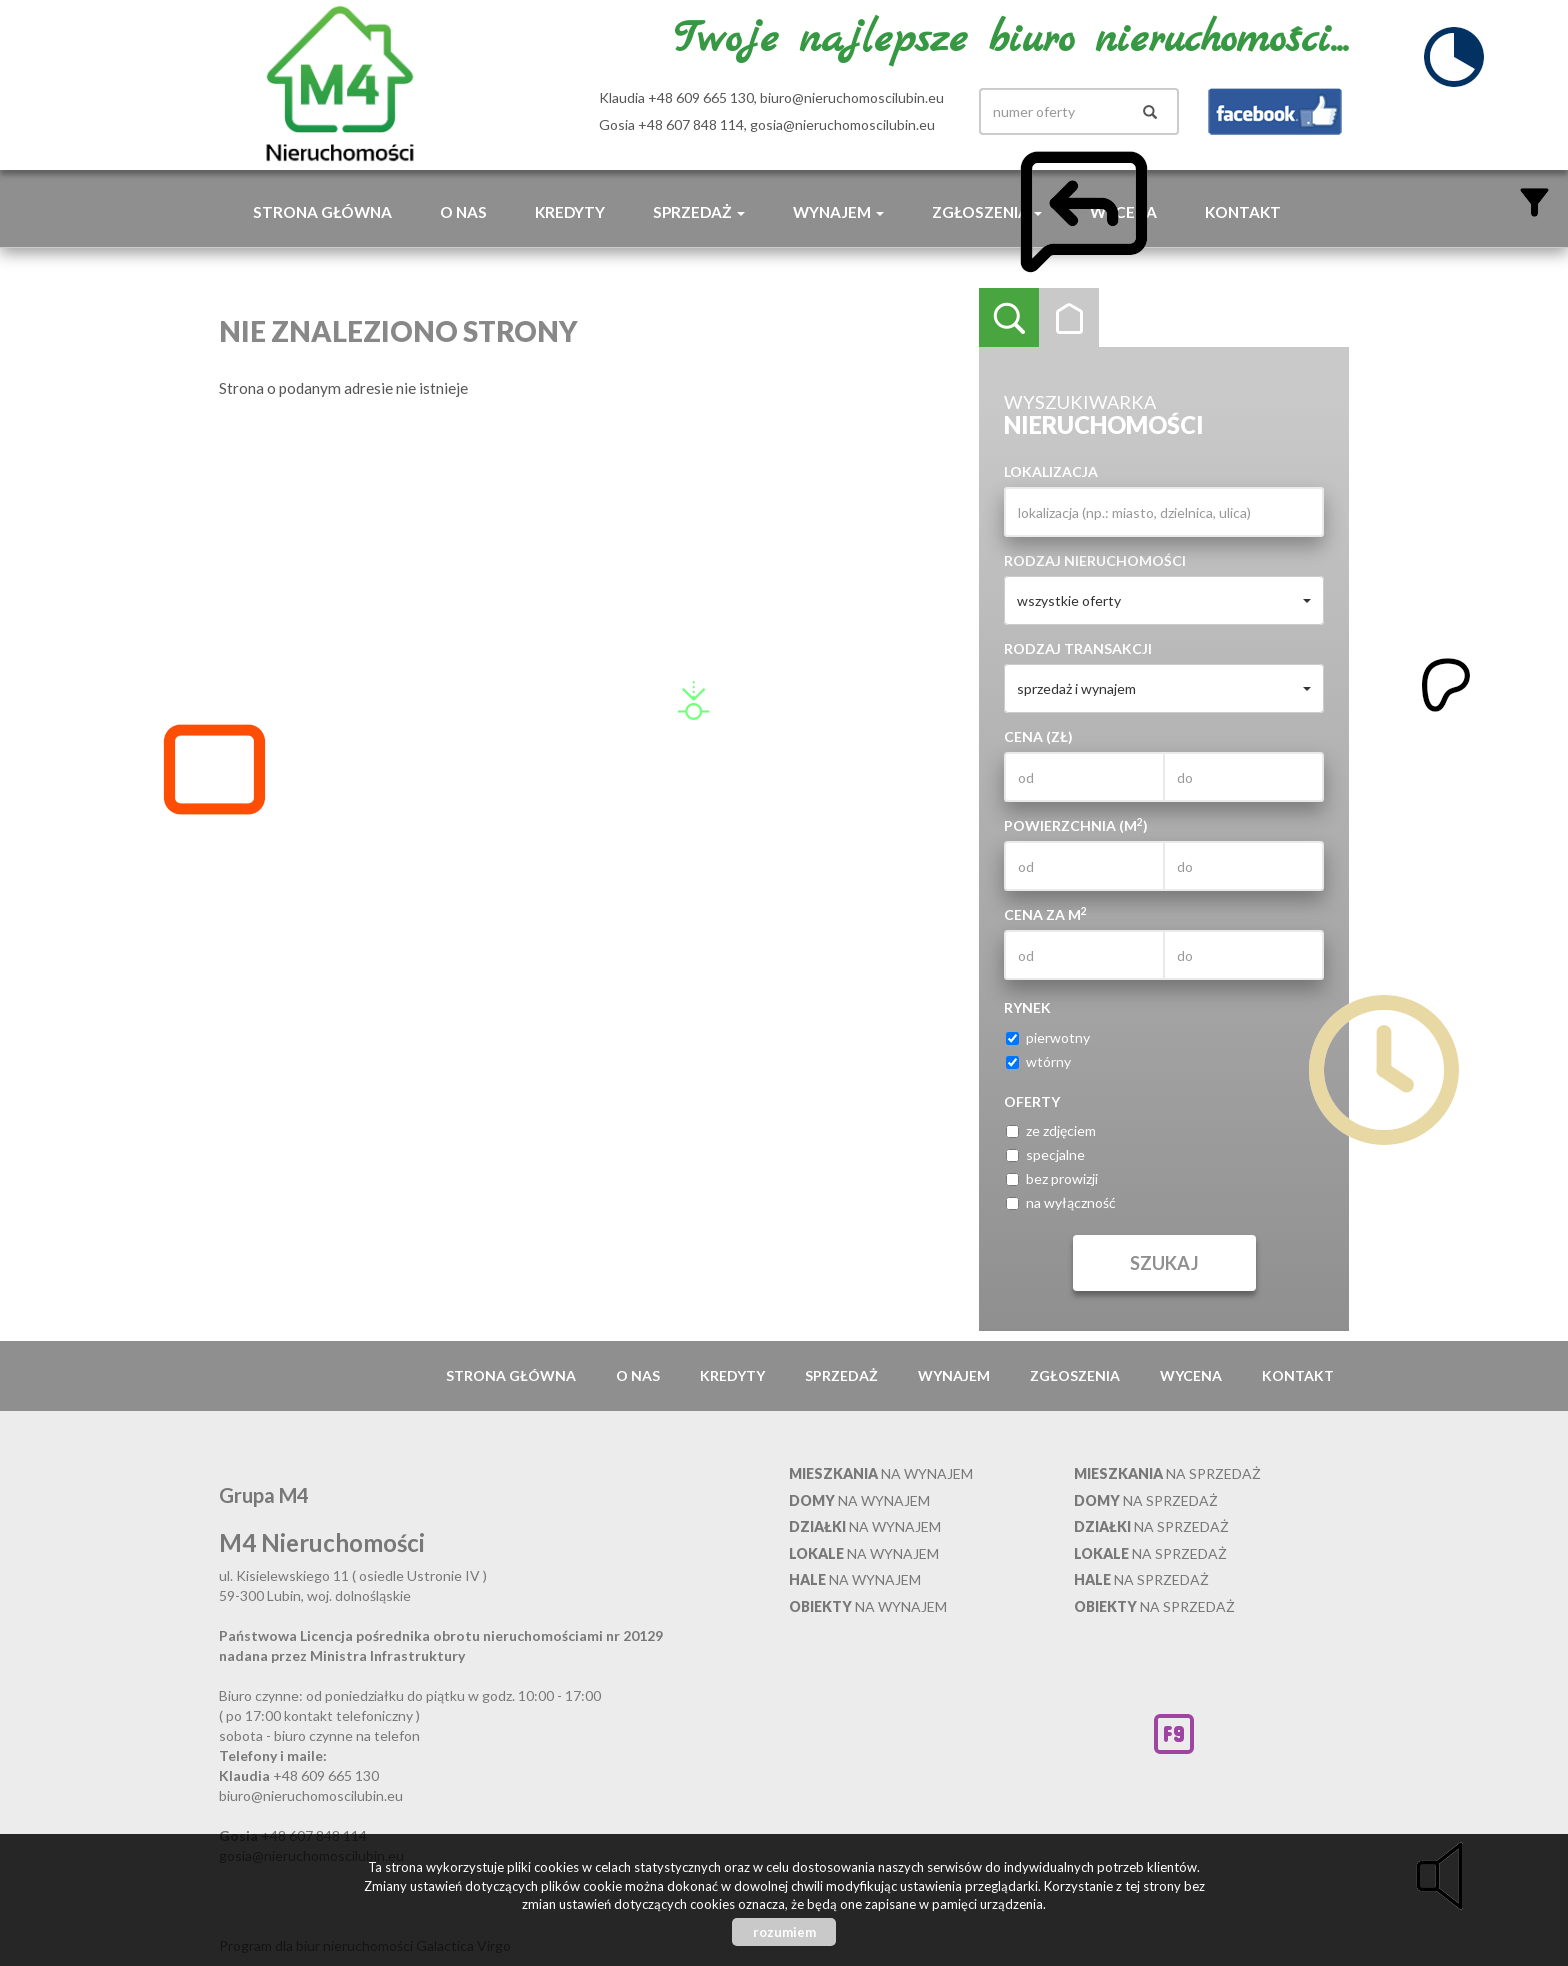 The width and height of the screenshot is (1568, 1966). I want to click on press F9 function key, so click(1174, 1734).